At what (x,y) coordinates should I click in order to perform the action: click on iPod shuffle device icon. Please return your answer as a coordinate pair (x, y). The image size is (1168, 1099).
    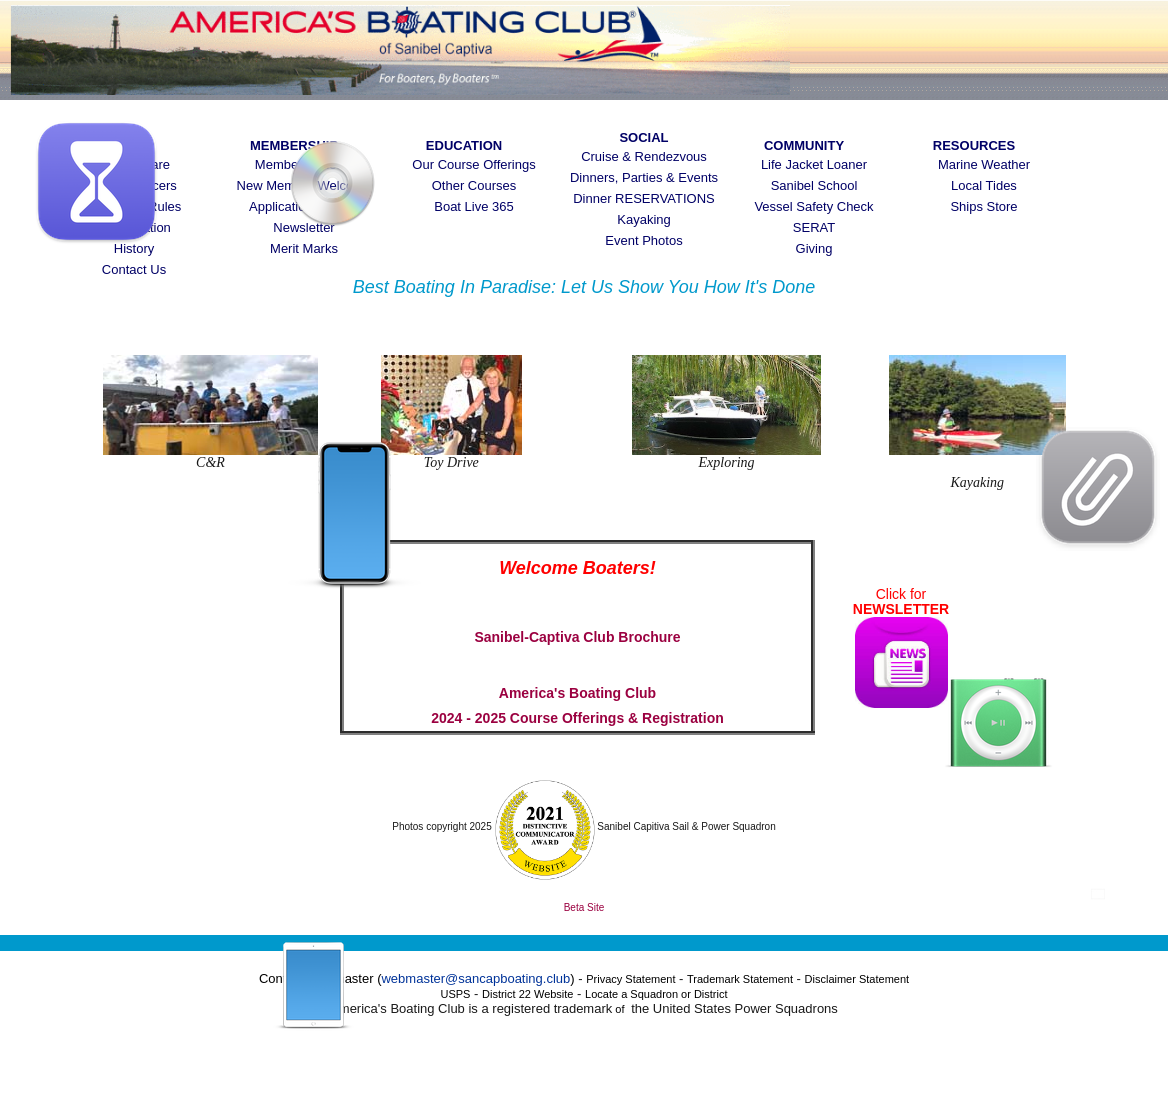
    Looking at the image, I should click on (998, 722).